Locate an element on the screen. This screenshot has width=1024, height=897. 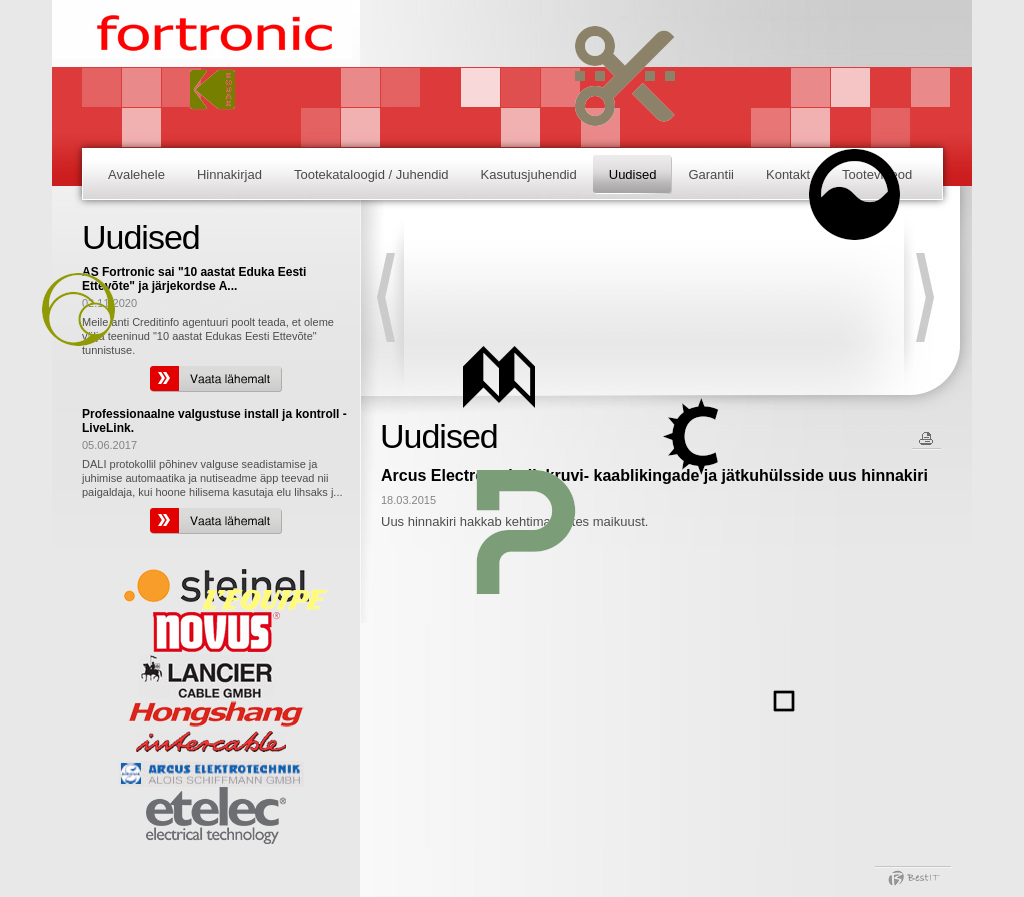
pagseguro payment service logo is located at coordinates (78, 309).